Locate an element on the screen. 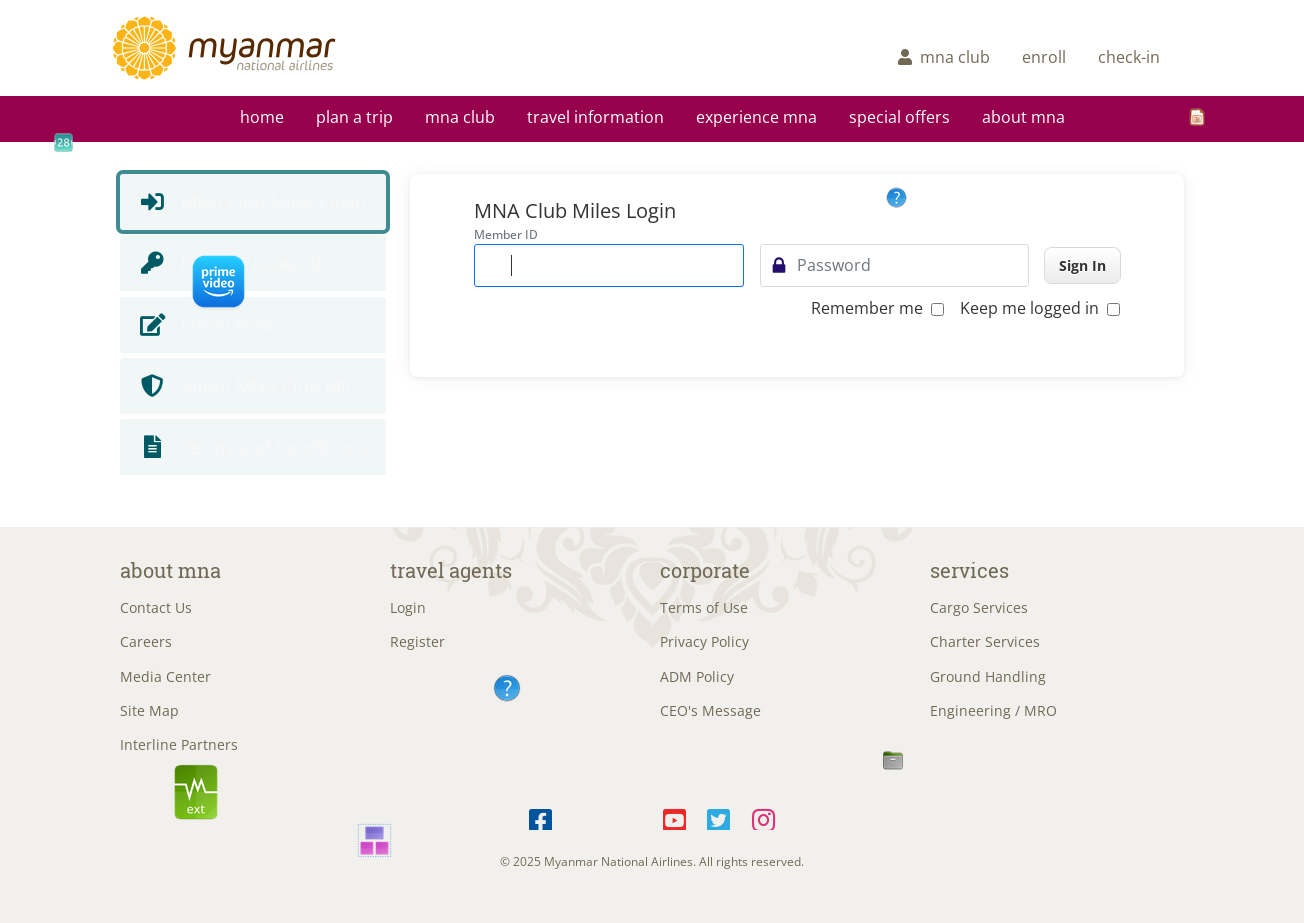  open file manager application is located at coordinates (893, 760).